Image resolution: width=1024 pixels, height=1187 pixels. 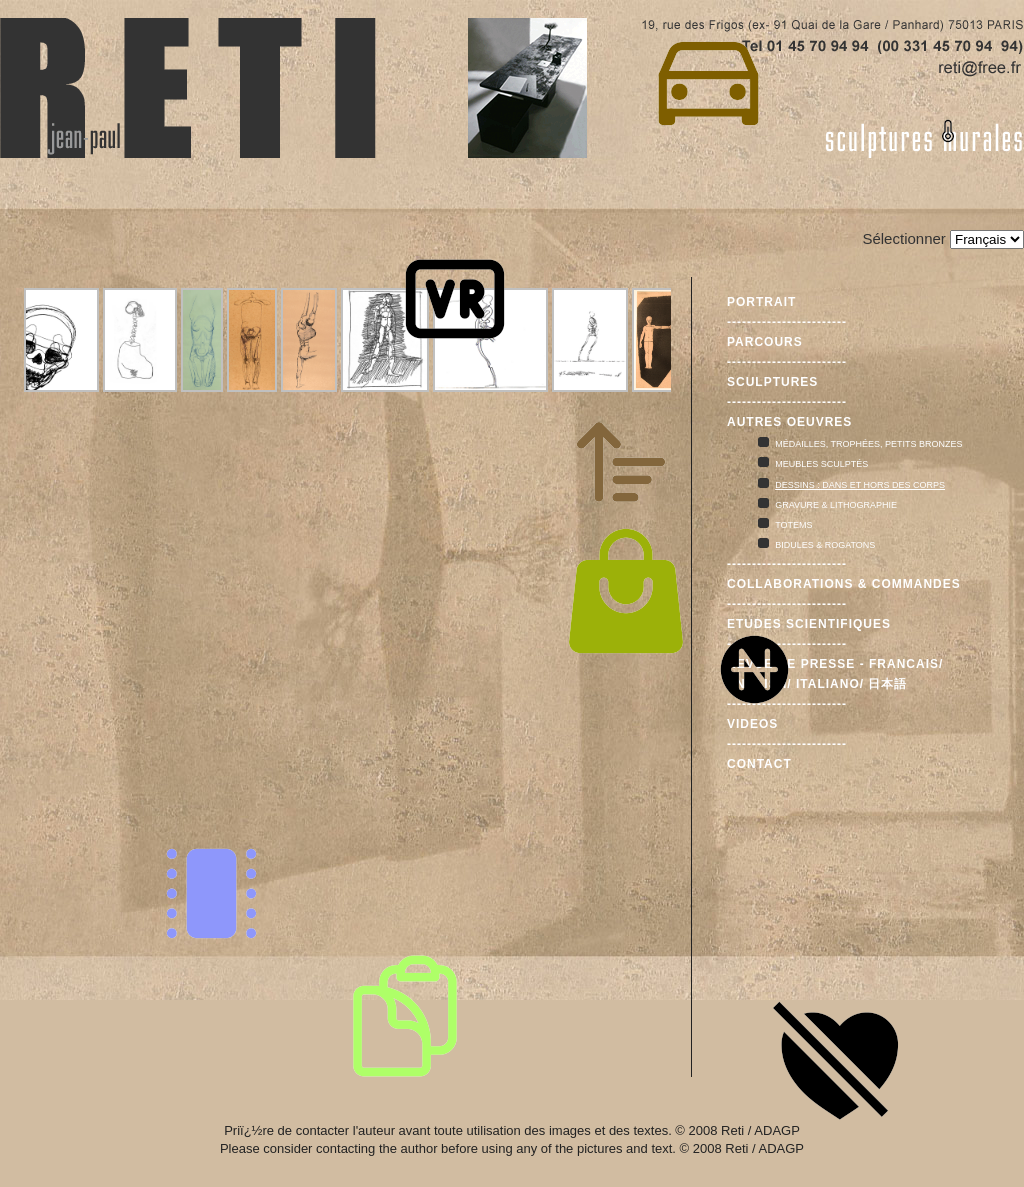 What do you see at coordinates (835, 1061) in the screenshot?
I see `remove from favorites` at bounding box center [835, 1061].